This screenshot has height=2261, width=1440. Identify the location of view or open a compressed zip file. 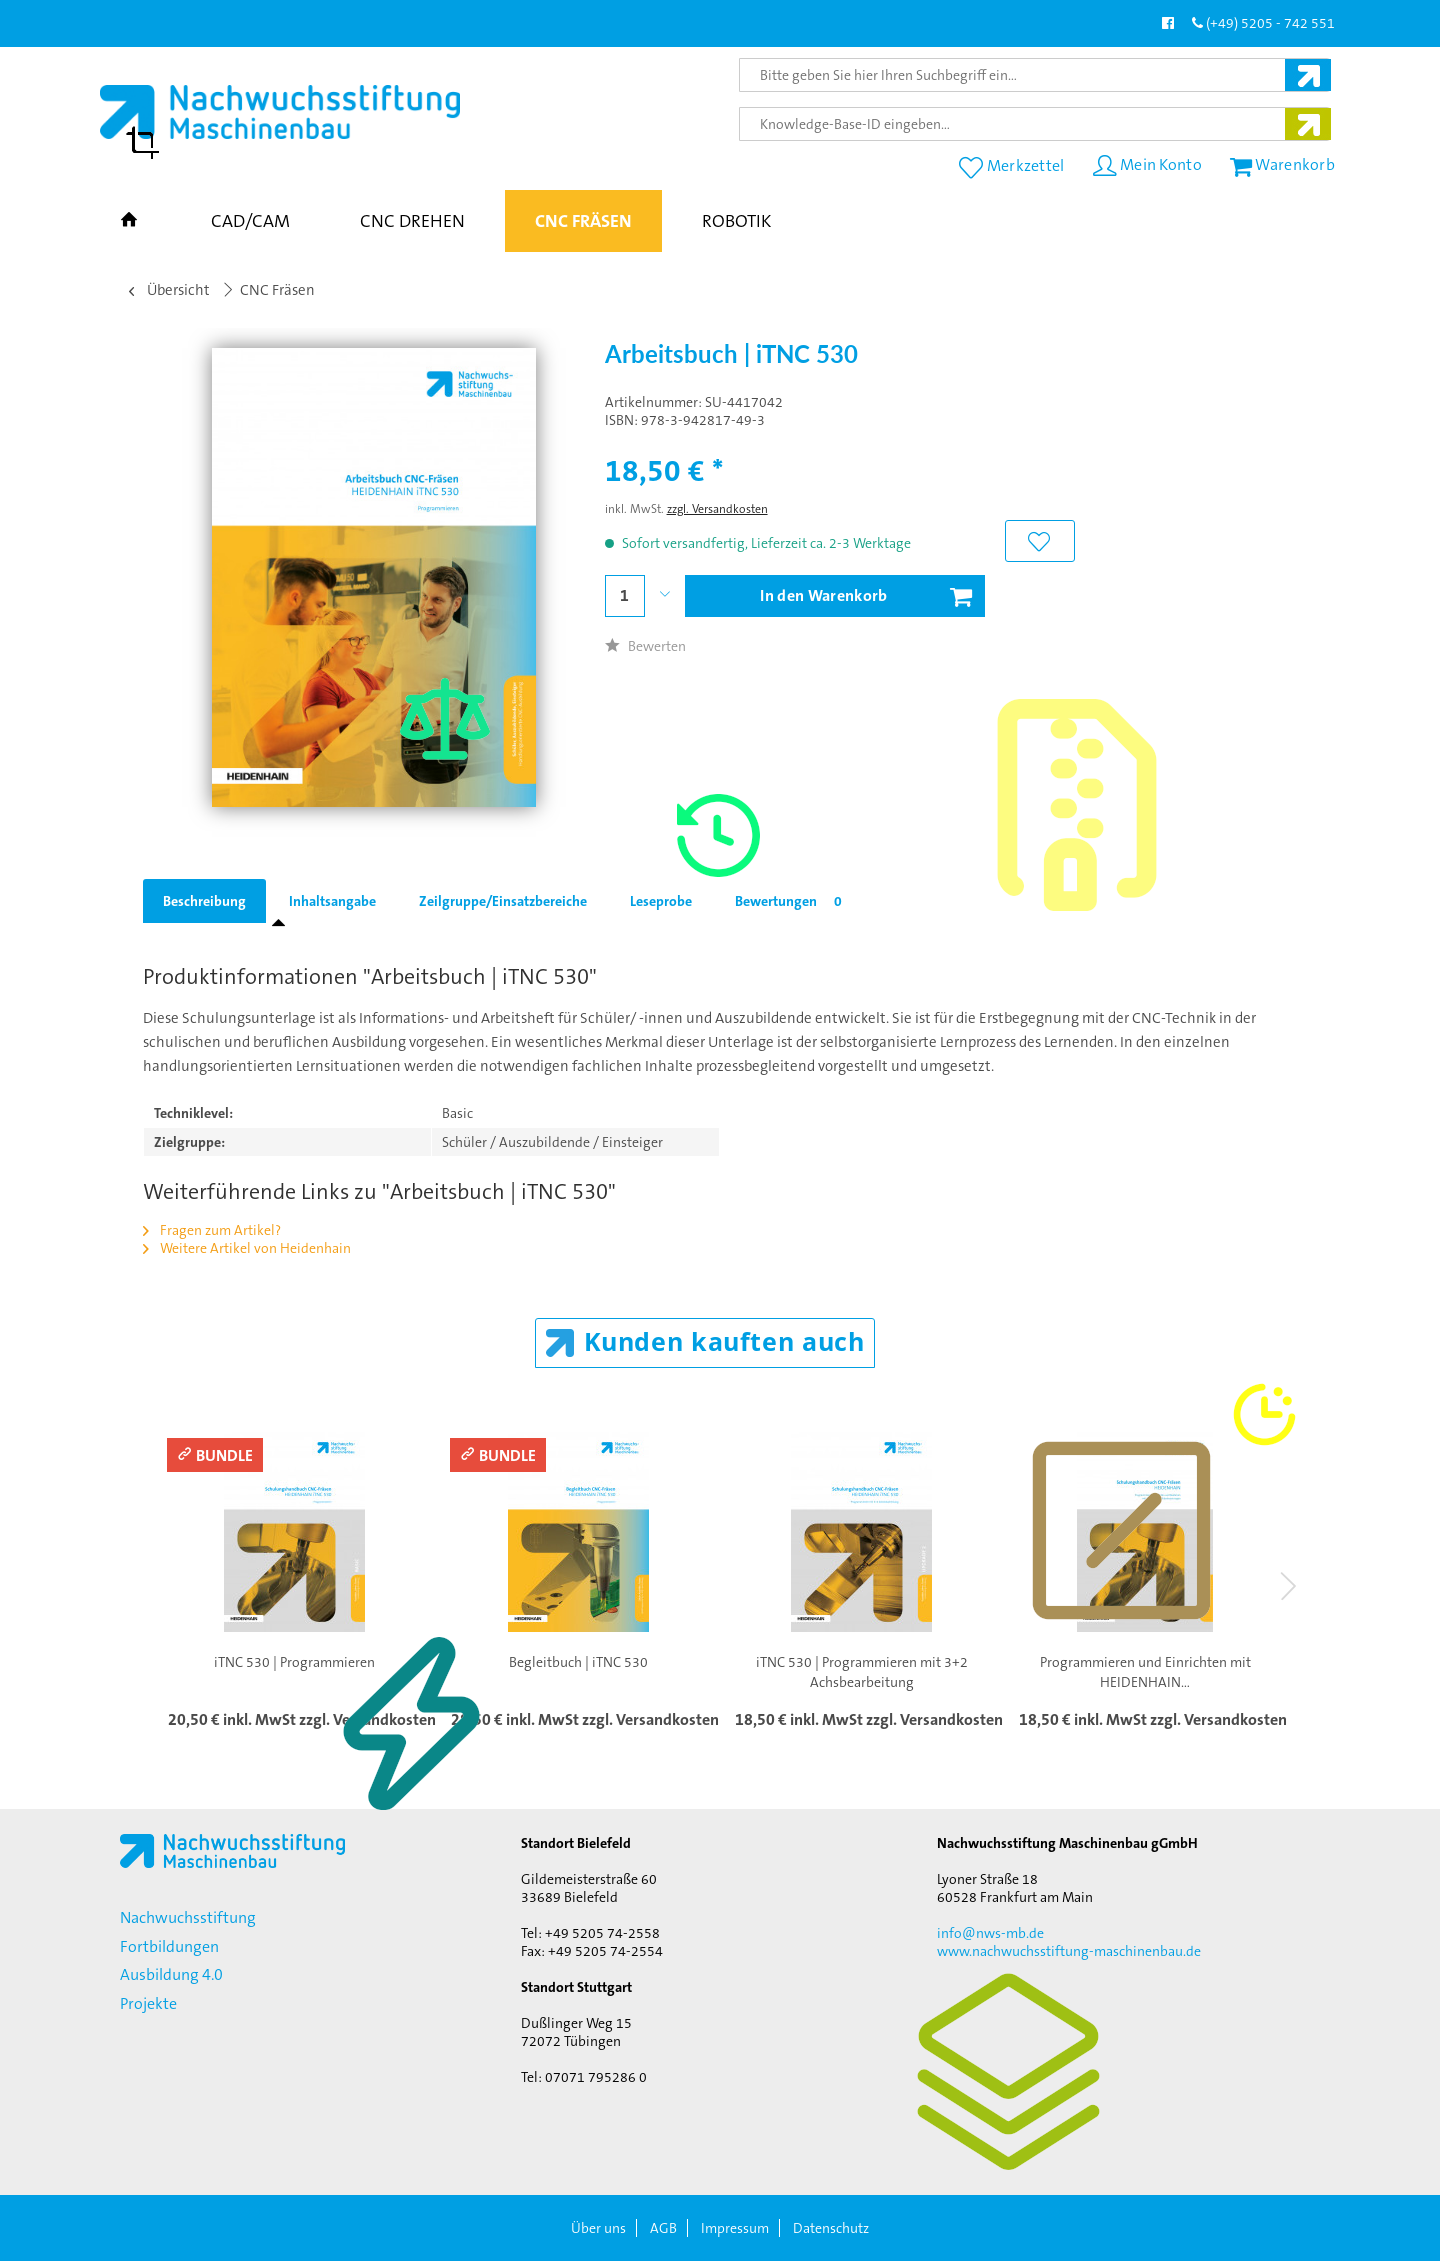
(1077, 805).